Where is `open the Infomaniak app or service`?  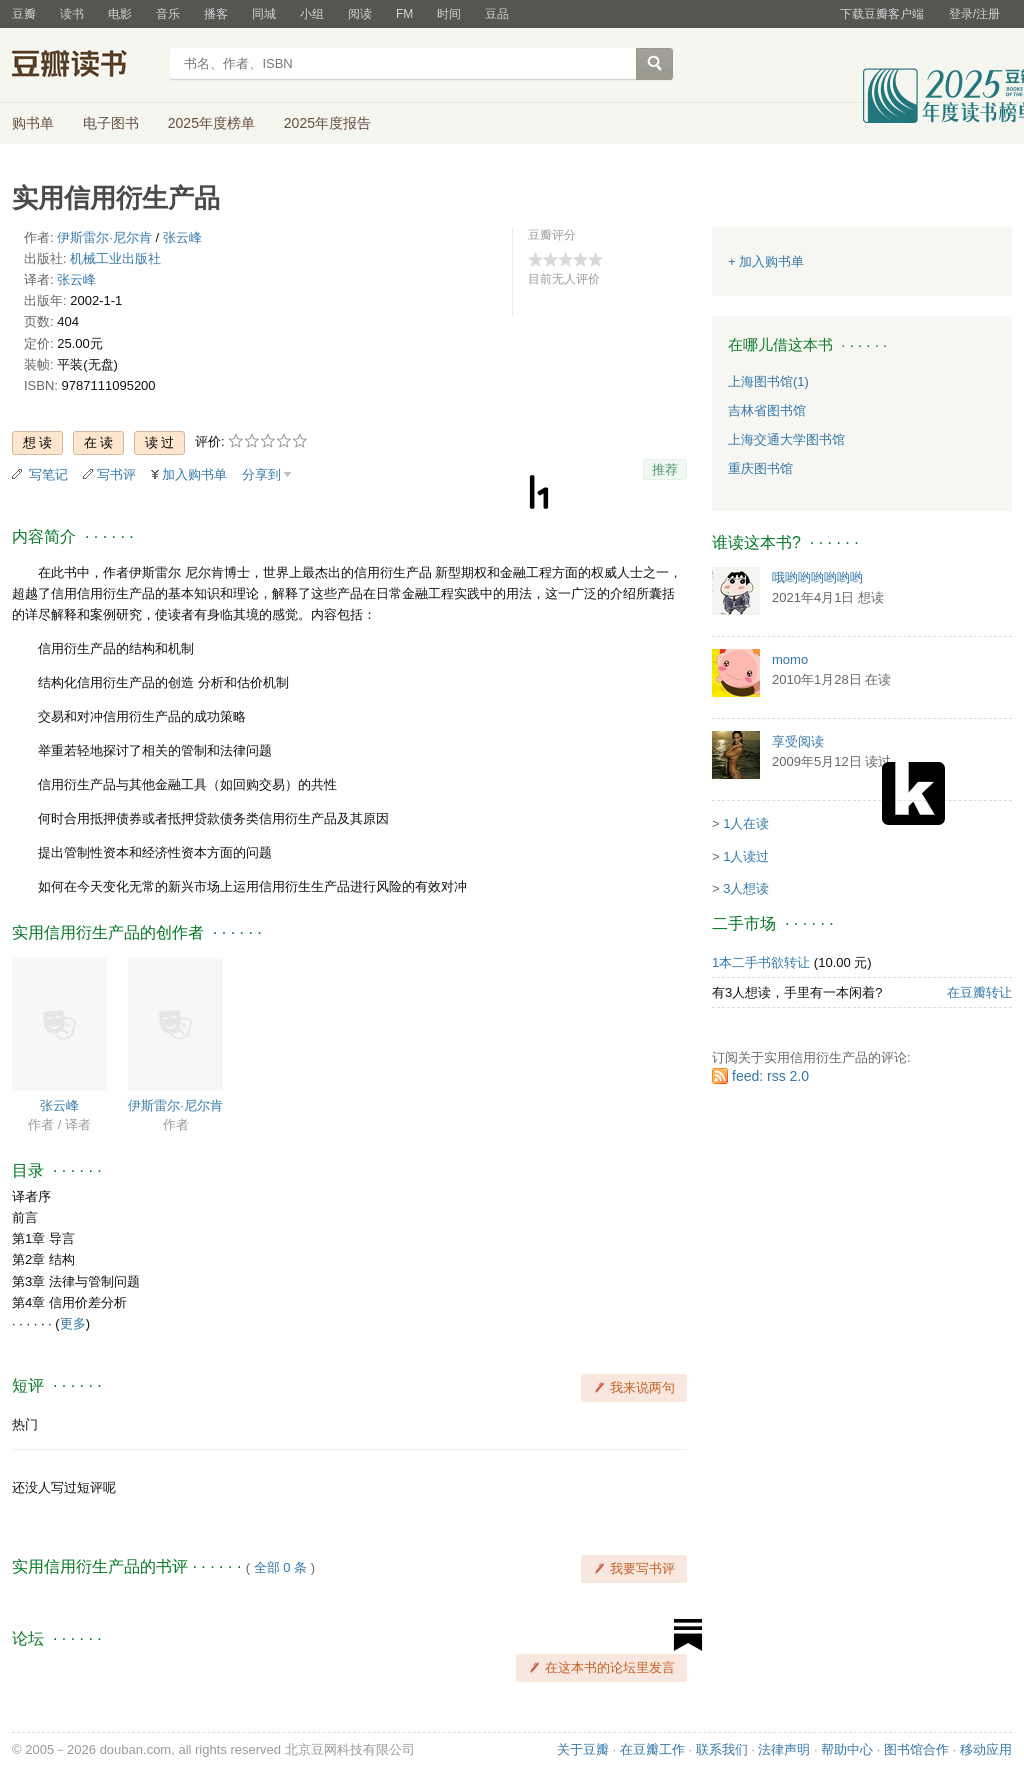
open the Infomaniak app or service is located at coordinates (913, 793).